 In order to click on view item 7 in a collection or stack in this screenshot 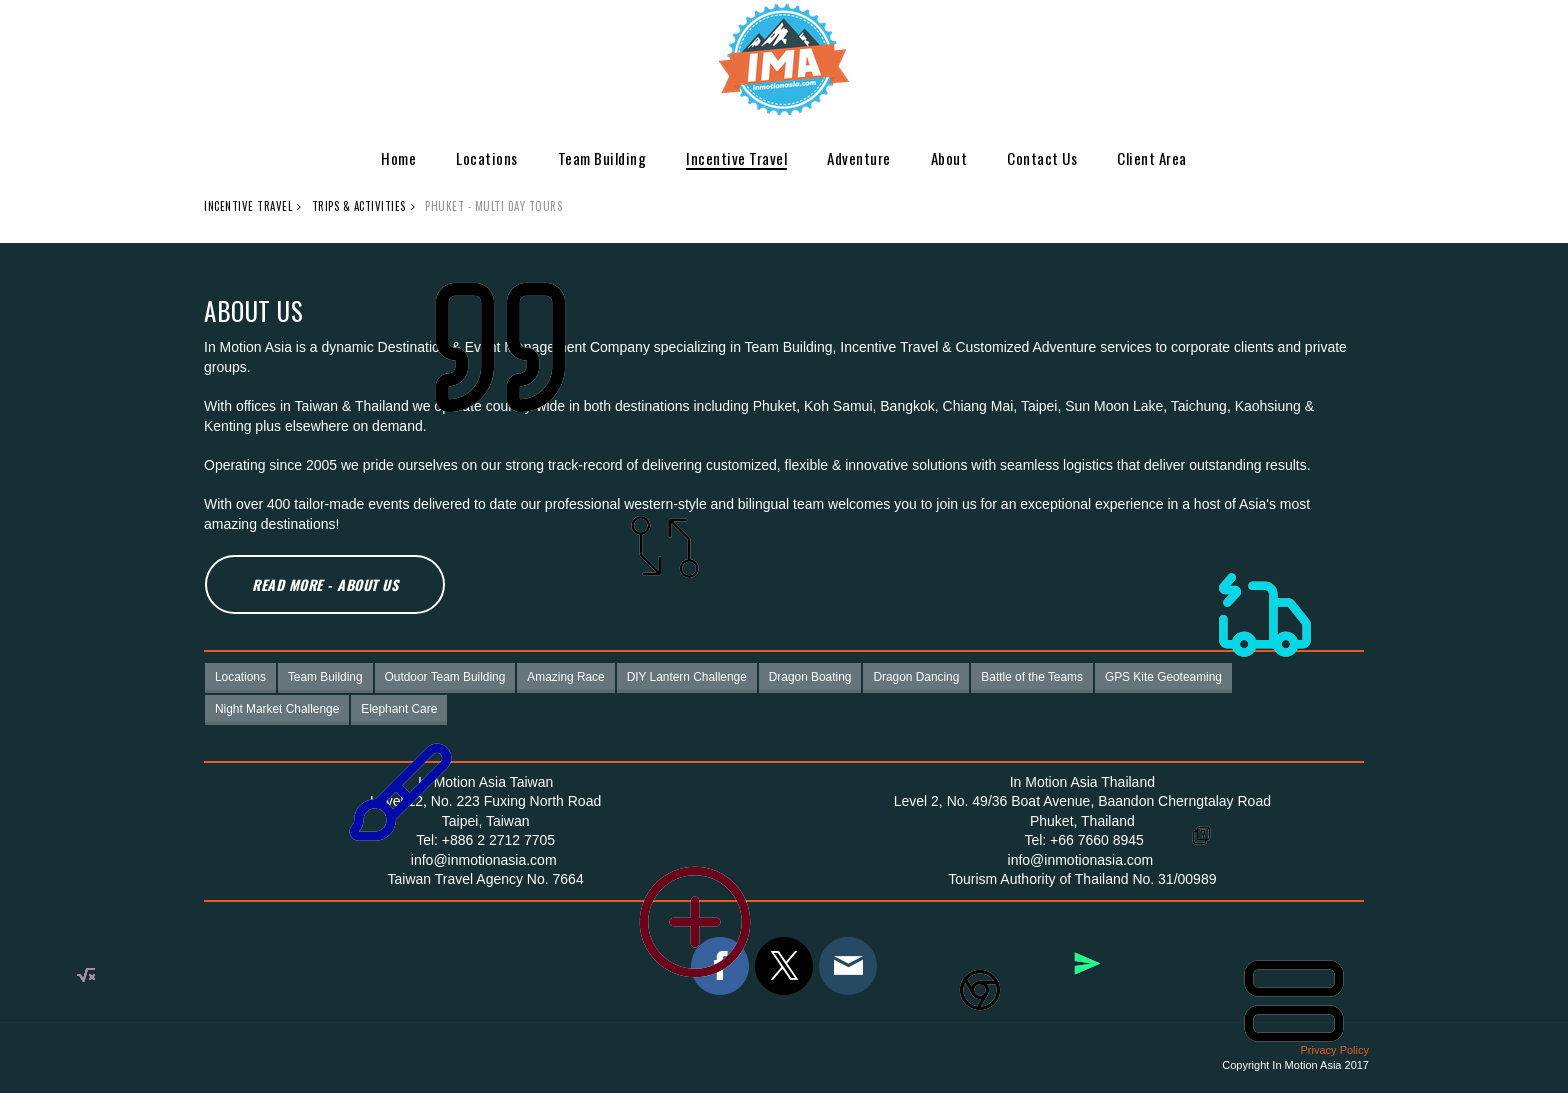, I will do `click(1201, 835)`.